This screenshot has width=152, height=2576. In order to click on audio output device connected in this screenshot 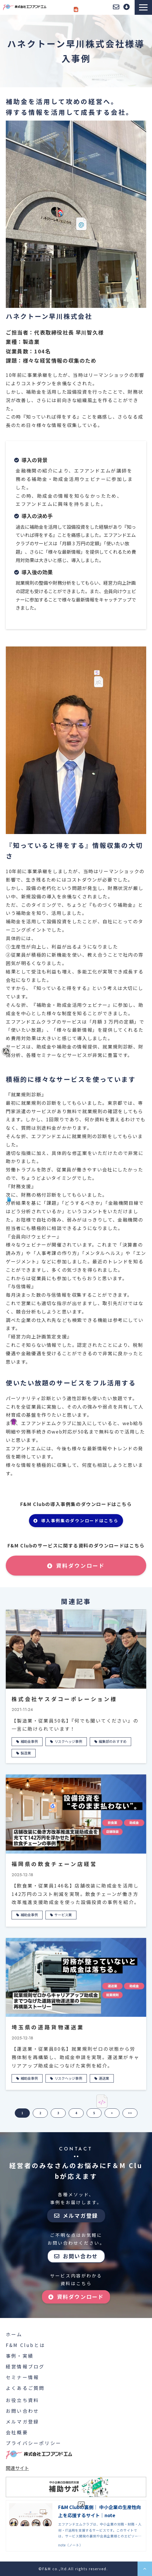, I will do `click(14, 1422)`.